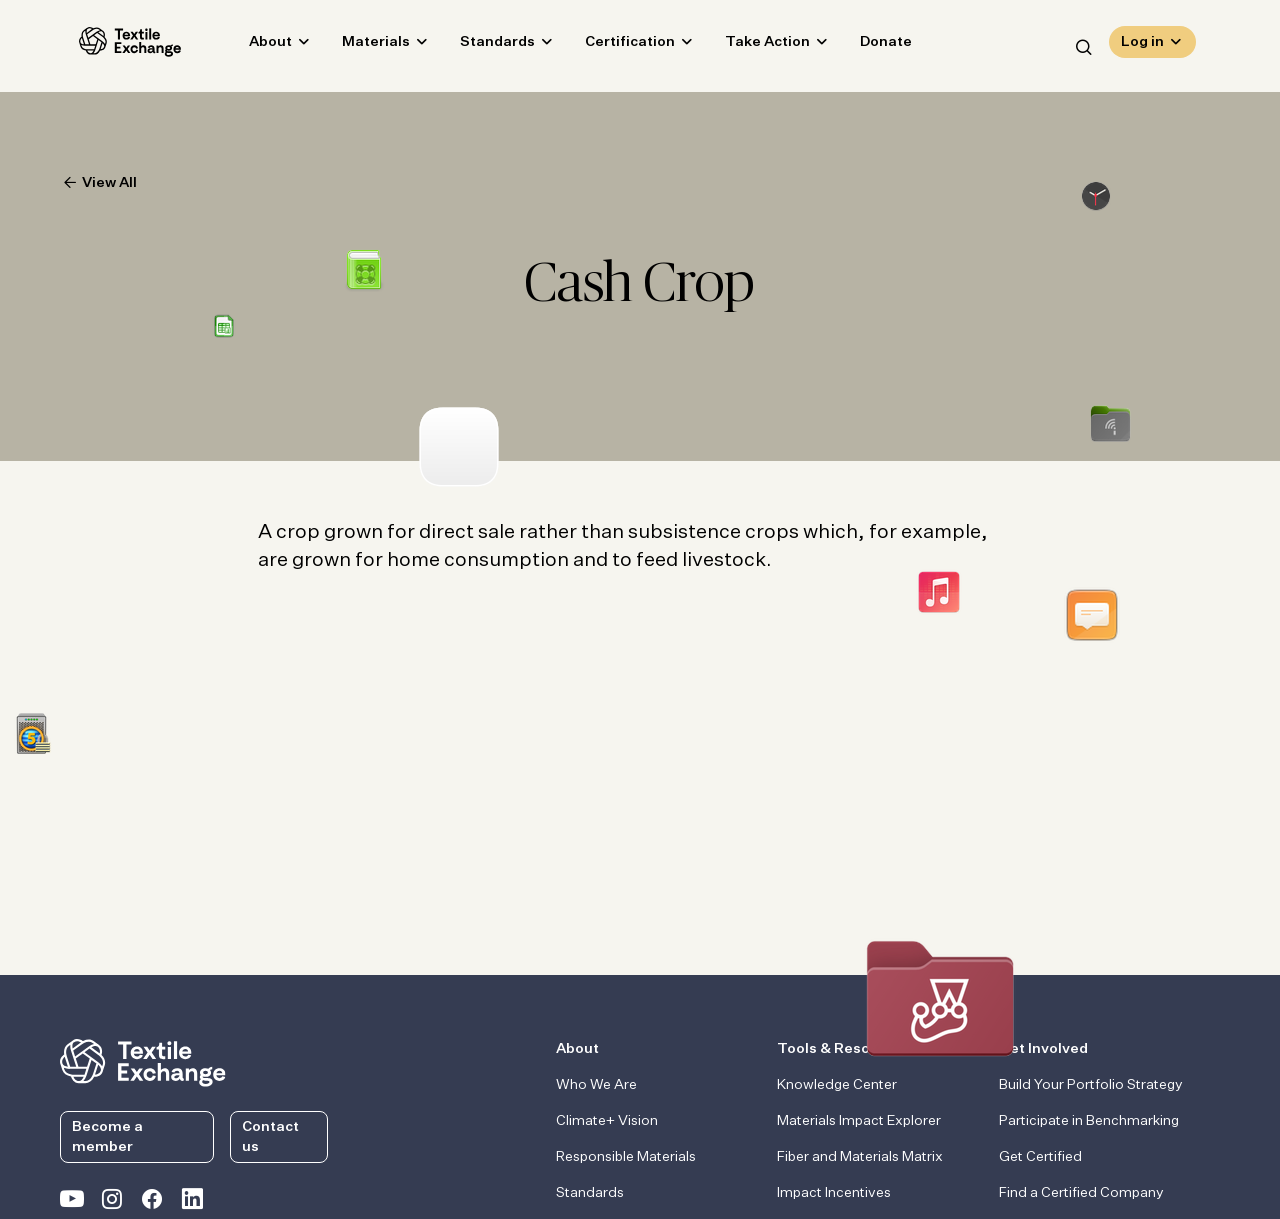 This screenshot has width=1280, height=1219. Describe the element at coordinates (31, 733) in the screenshot. I see `indicates a locked RAID 5 storage array` at that location.